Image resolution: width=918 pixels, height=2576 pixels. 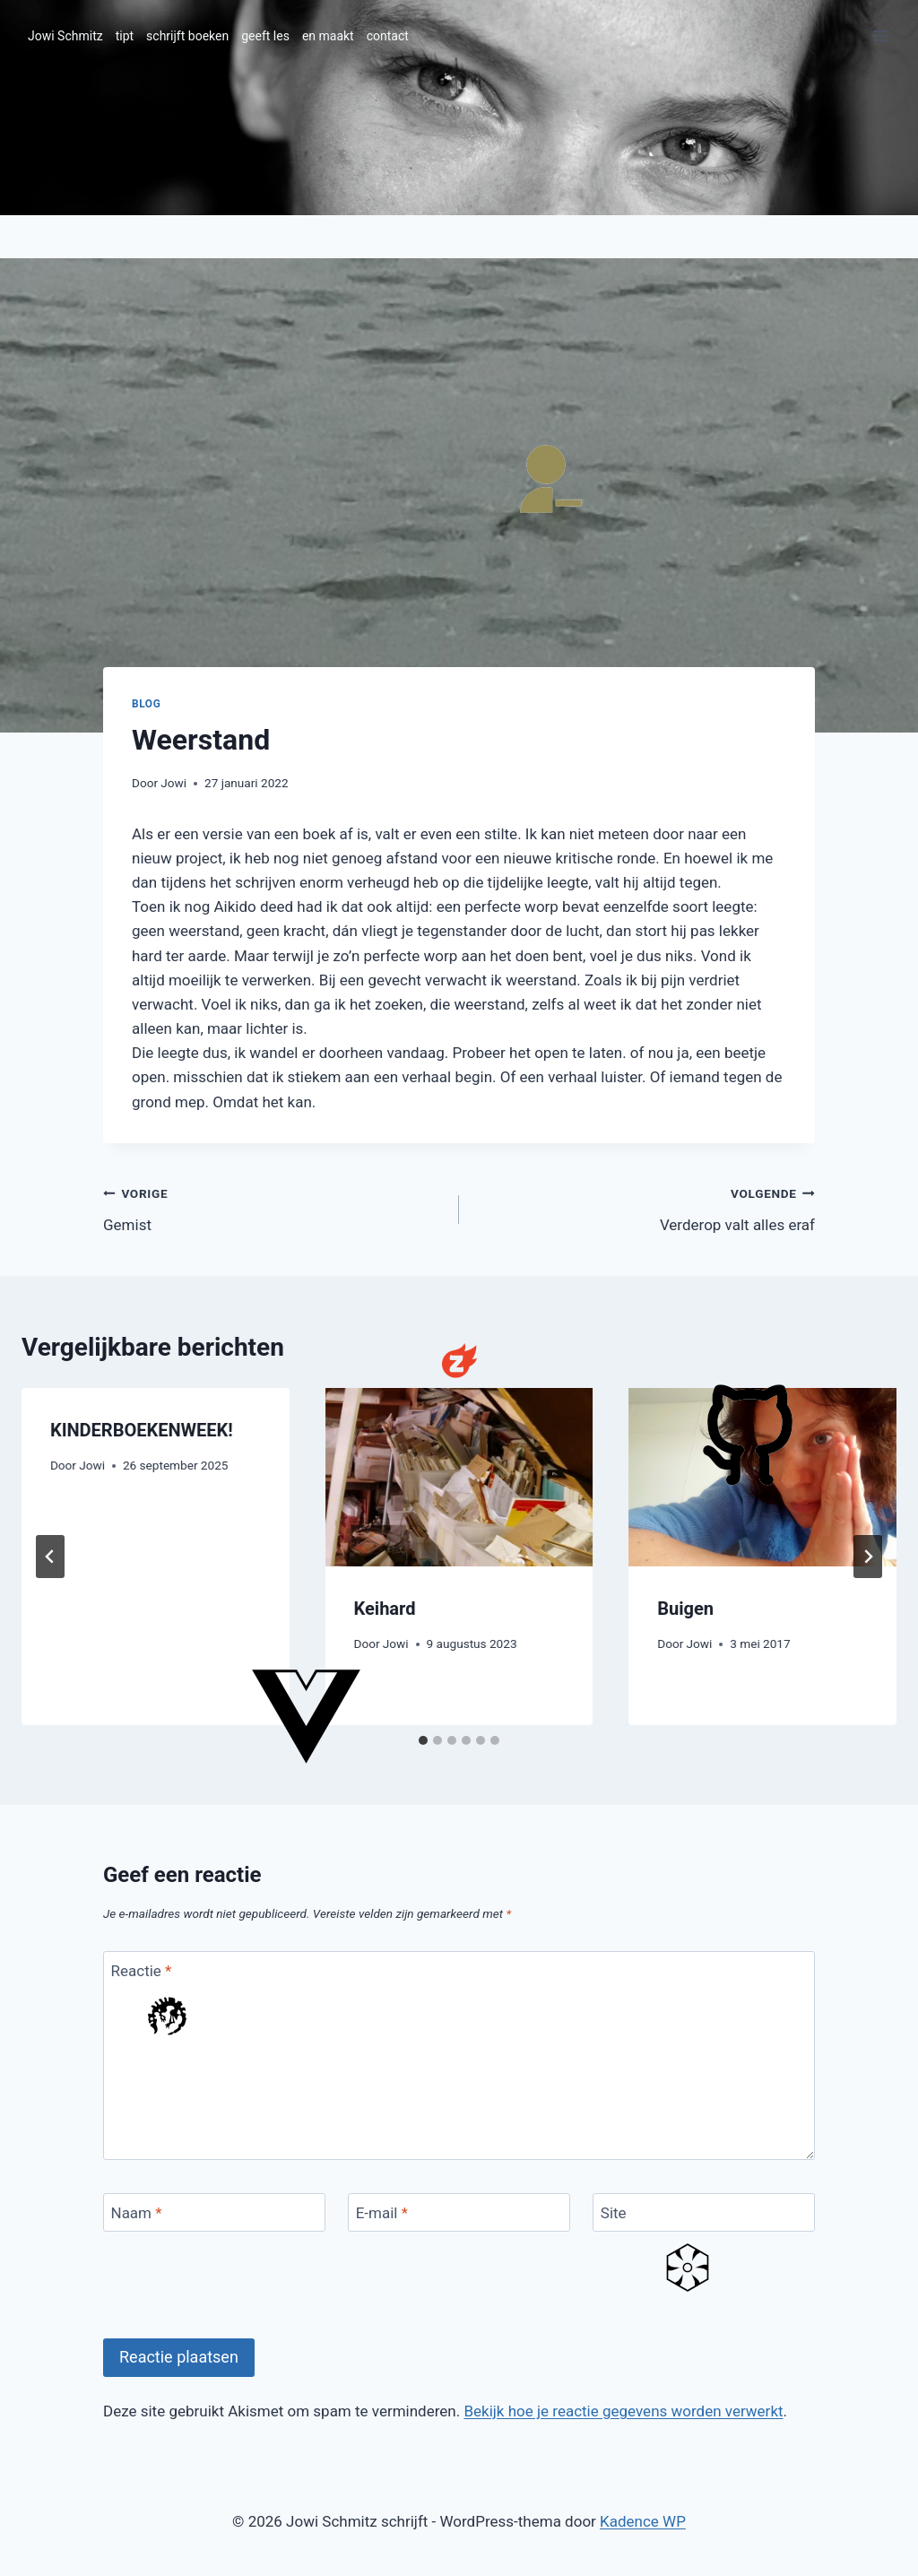 I want to click on Vue.js framework logo, so click(x=306, y=1716).